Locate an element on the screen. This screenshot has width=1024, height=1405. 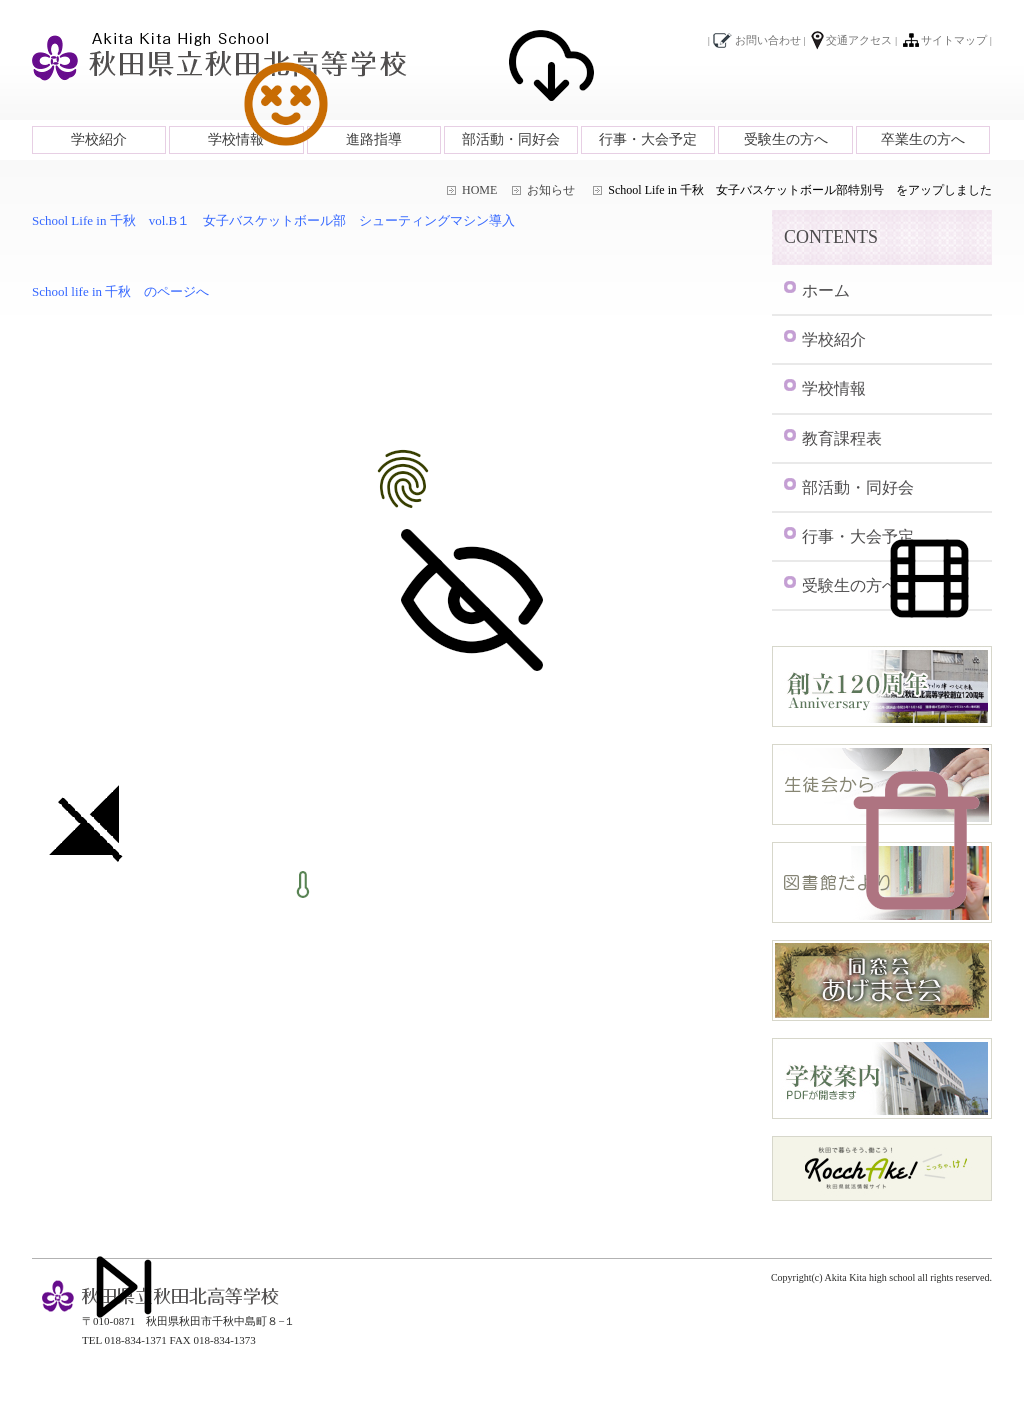
view current temperature is located at coordinates (303, 884).